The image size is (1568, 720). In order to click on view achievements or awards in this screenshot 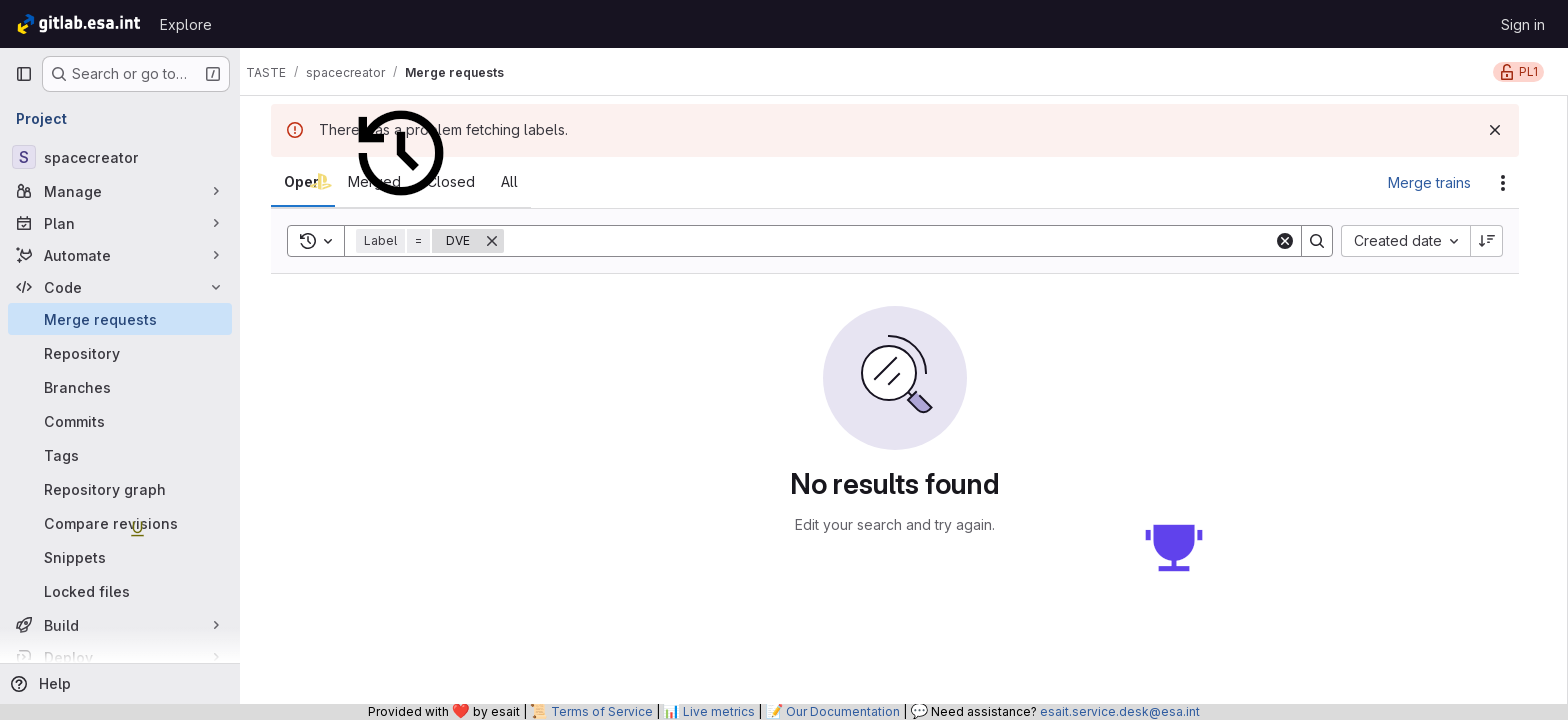, I will do `click(1174, 548)`.